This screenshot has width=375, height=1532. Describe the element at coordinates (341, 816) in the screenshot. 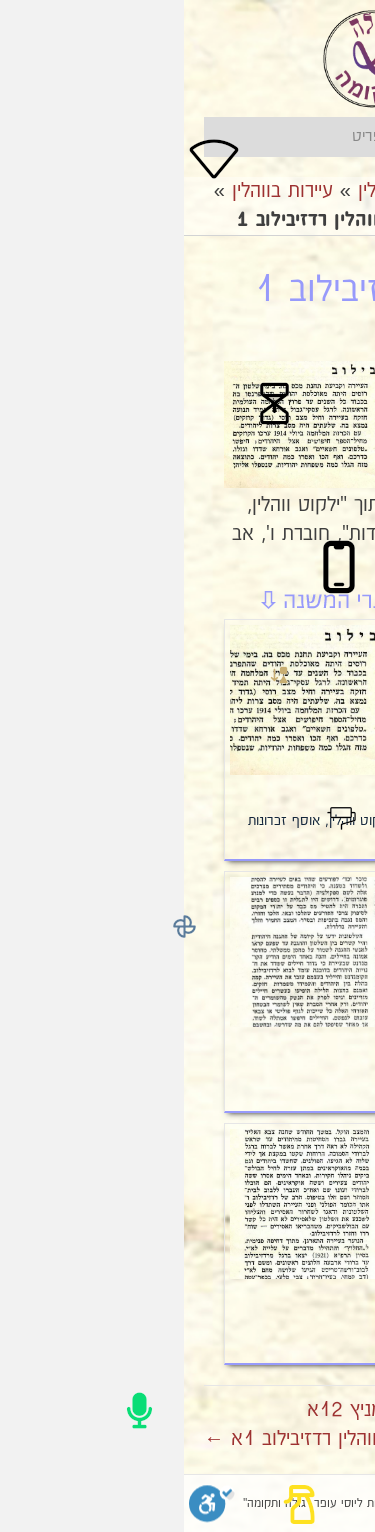

I see `access paint or formatting tools` at that location.